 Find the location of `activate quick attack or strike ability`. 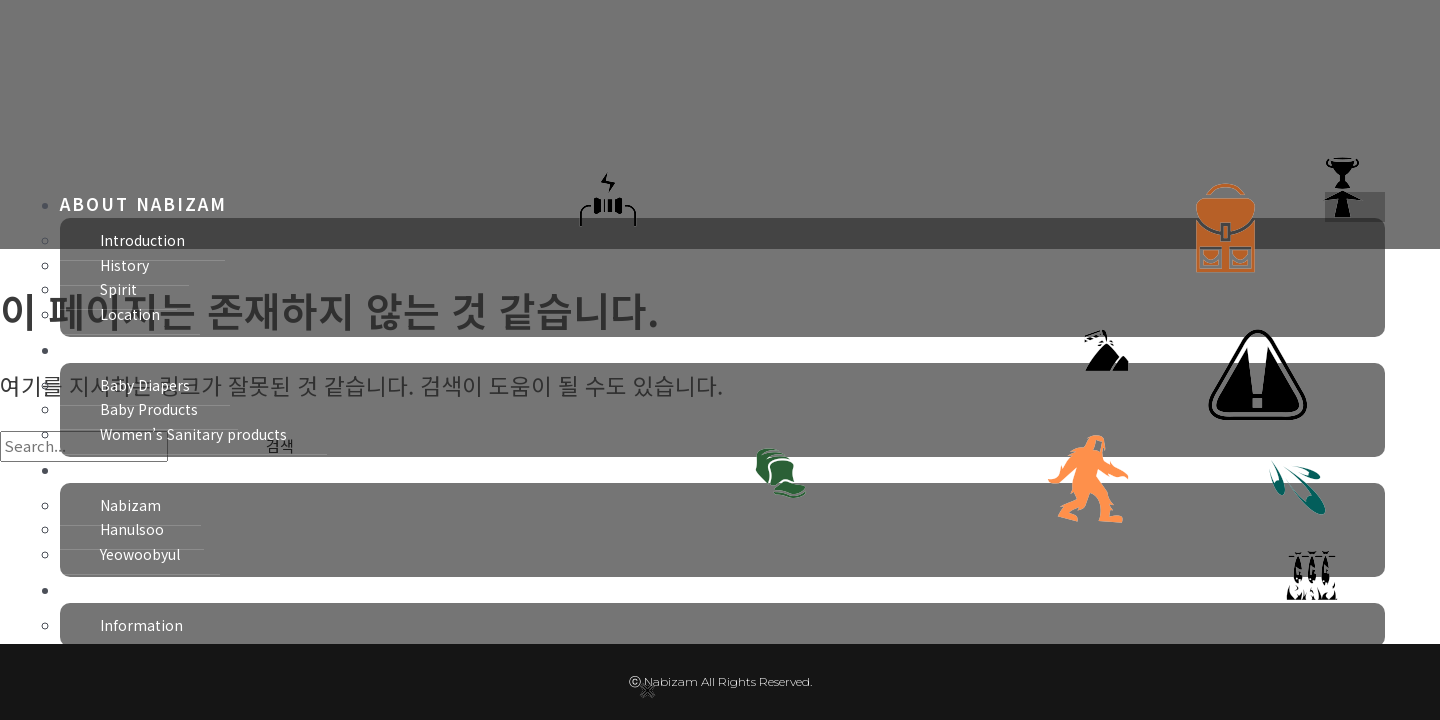

activate quick attack or strike ability is located at coordinates (1297, 487).